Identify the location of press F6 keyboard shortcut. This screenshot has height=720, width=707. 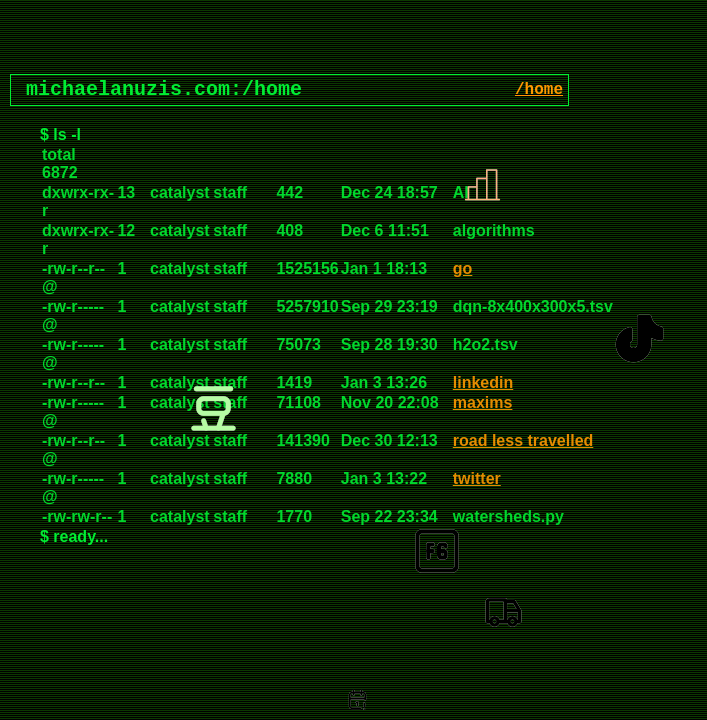
(437, 551).